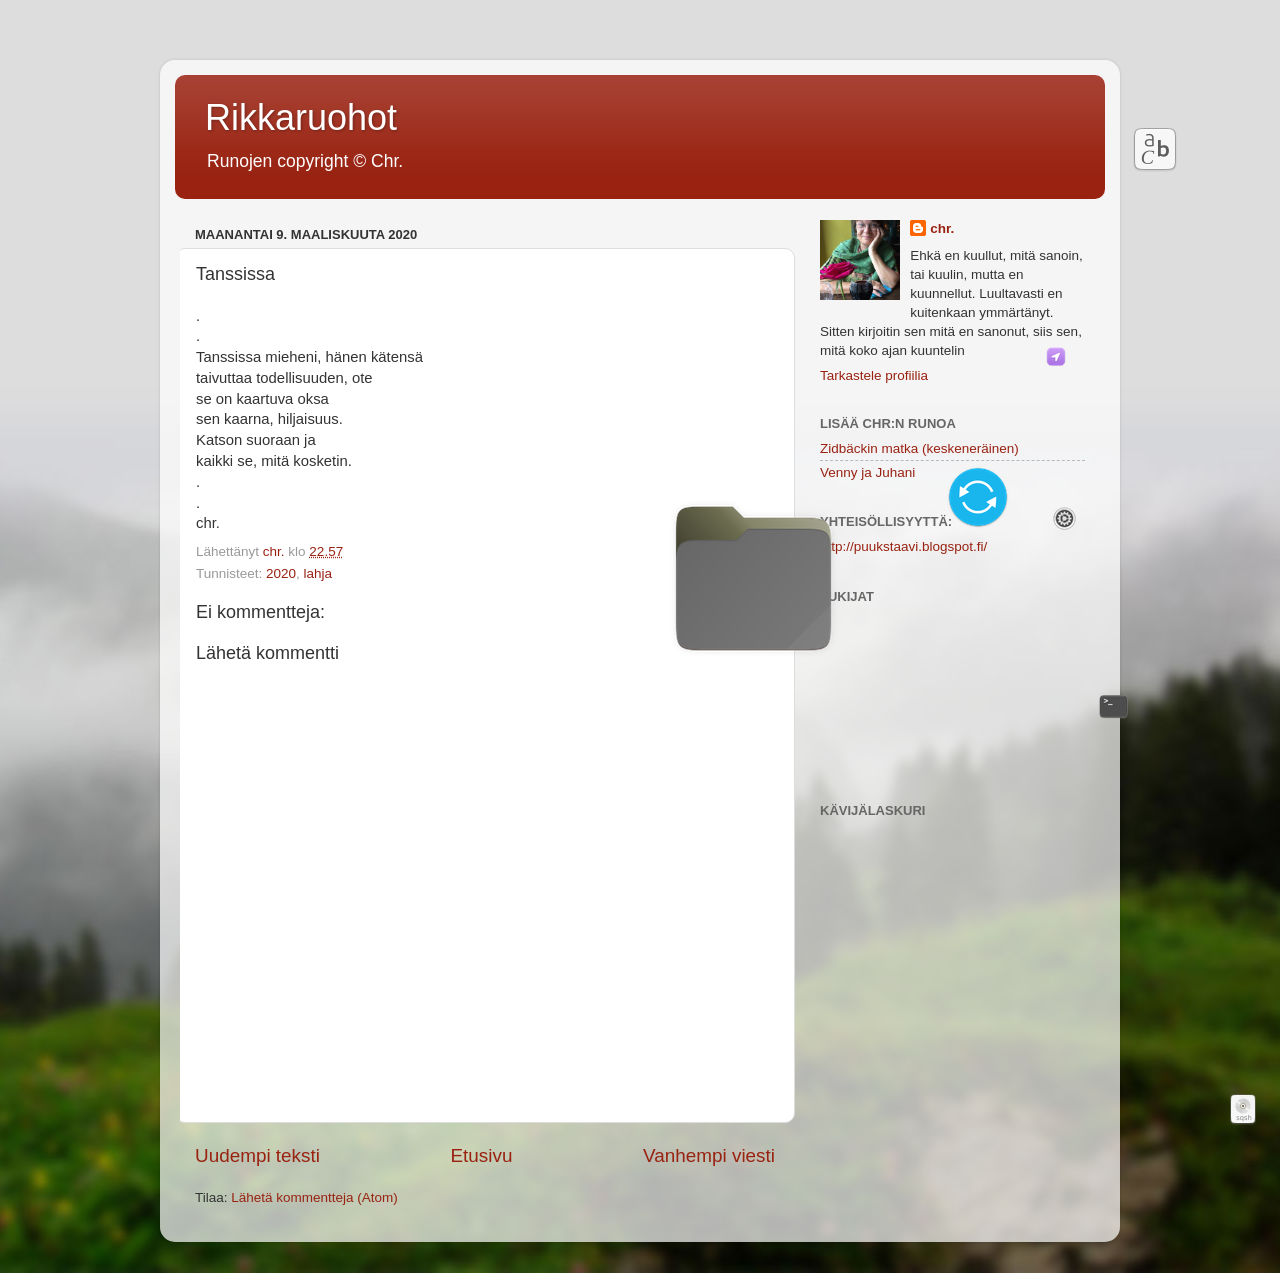 The height and width of the screenshot is (1273, 1280). What do you see at coordinates (1243, 1109) in the screenshot?
I see `a squashfs compressed filesystem image file` at bounding box center [1243, 1109].